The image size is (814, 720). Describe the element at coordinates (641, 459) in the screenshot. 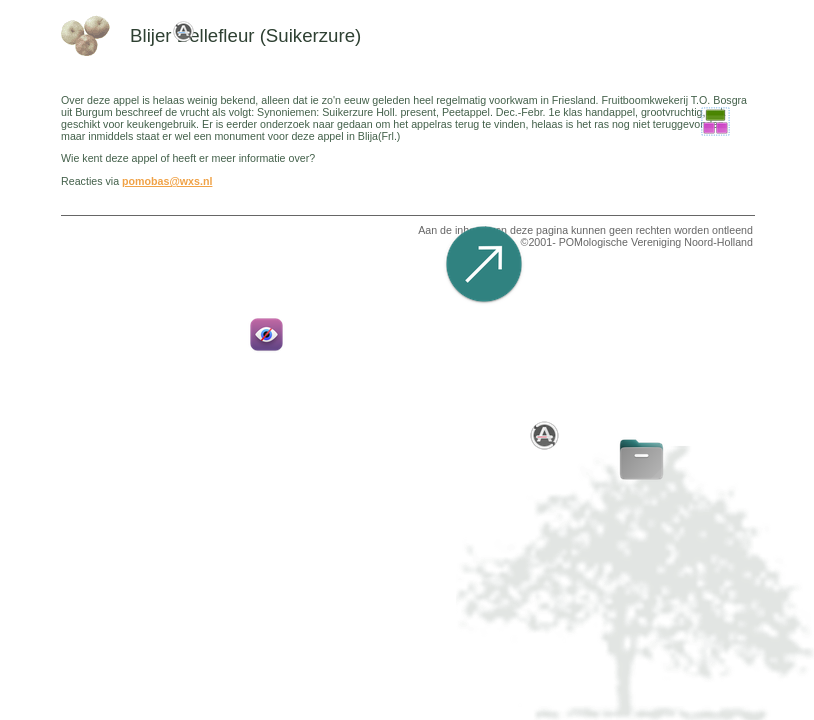

I see `open the file manager application` at that location.